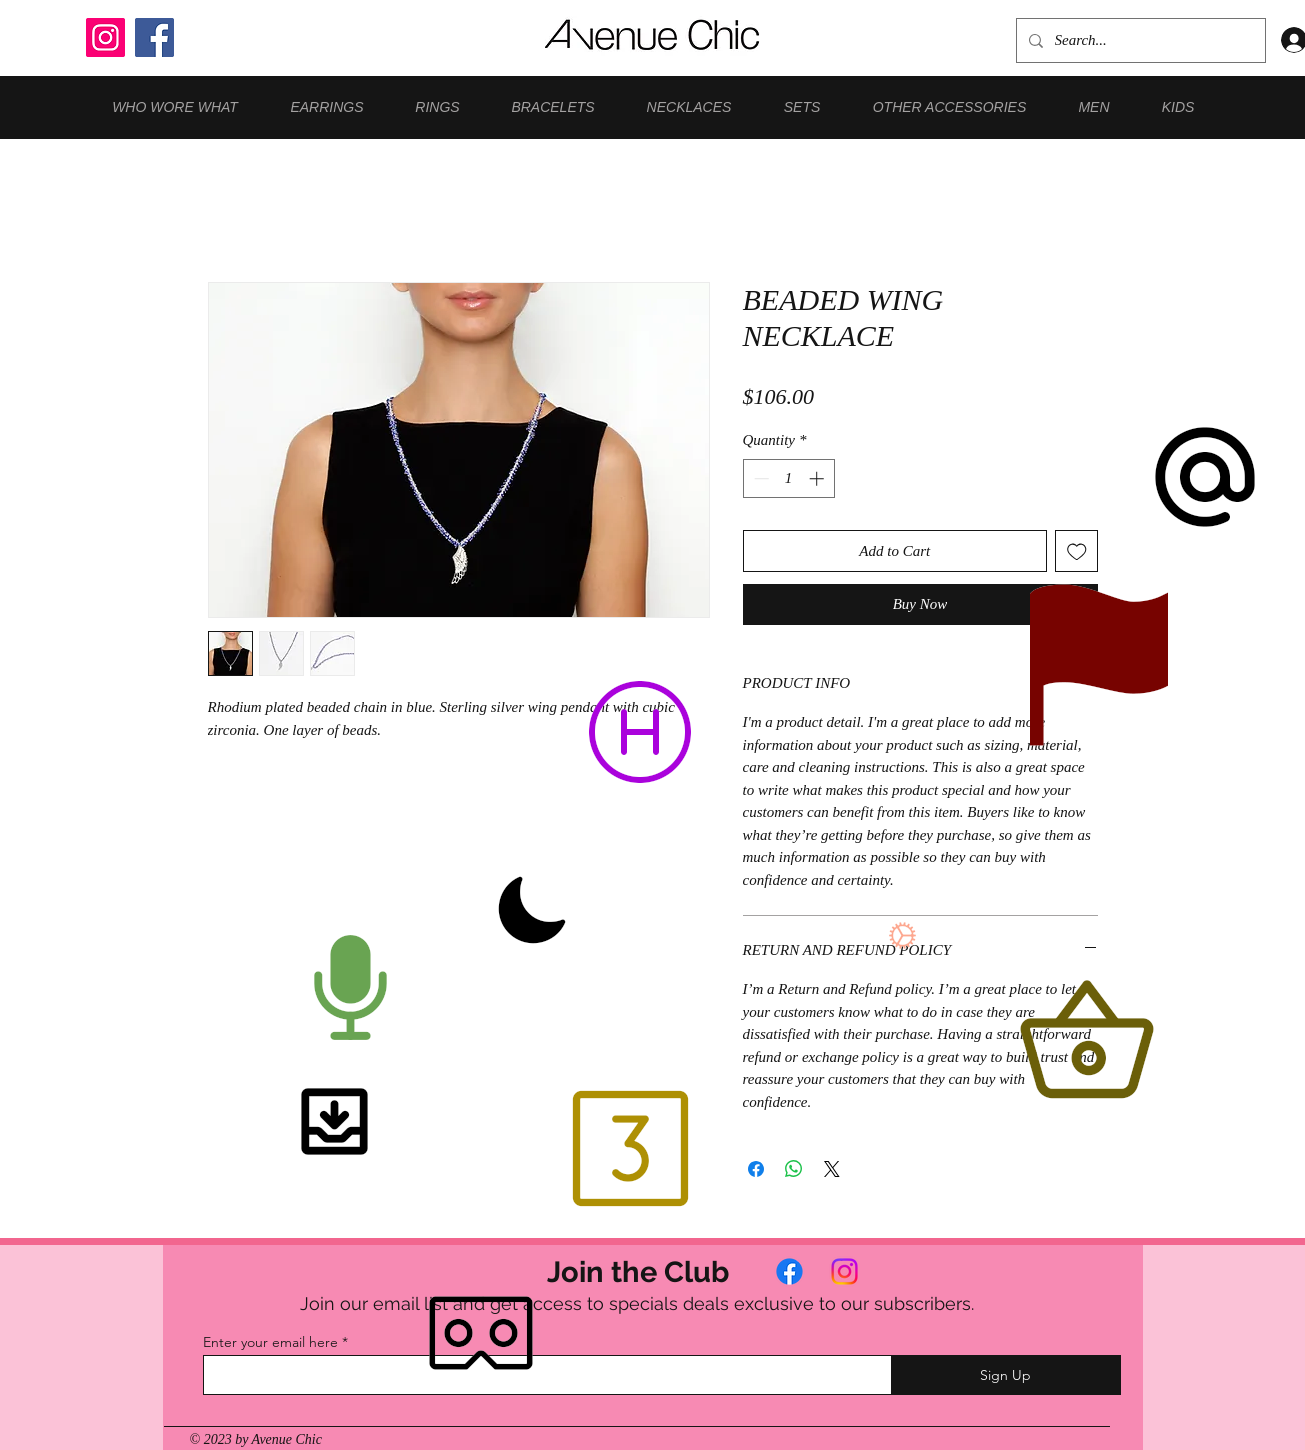  I want to click on step 3 in a numbered sequence or process, so click(630, 1148).